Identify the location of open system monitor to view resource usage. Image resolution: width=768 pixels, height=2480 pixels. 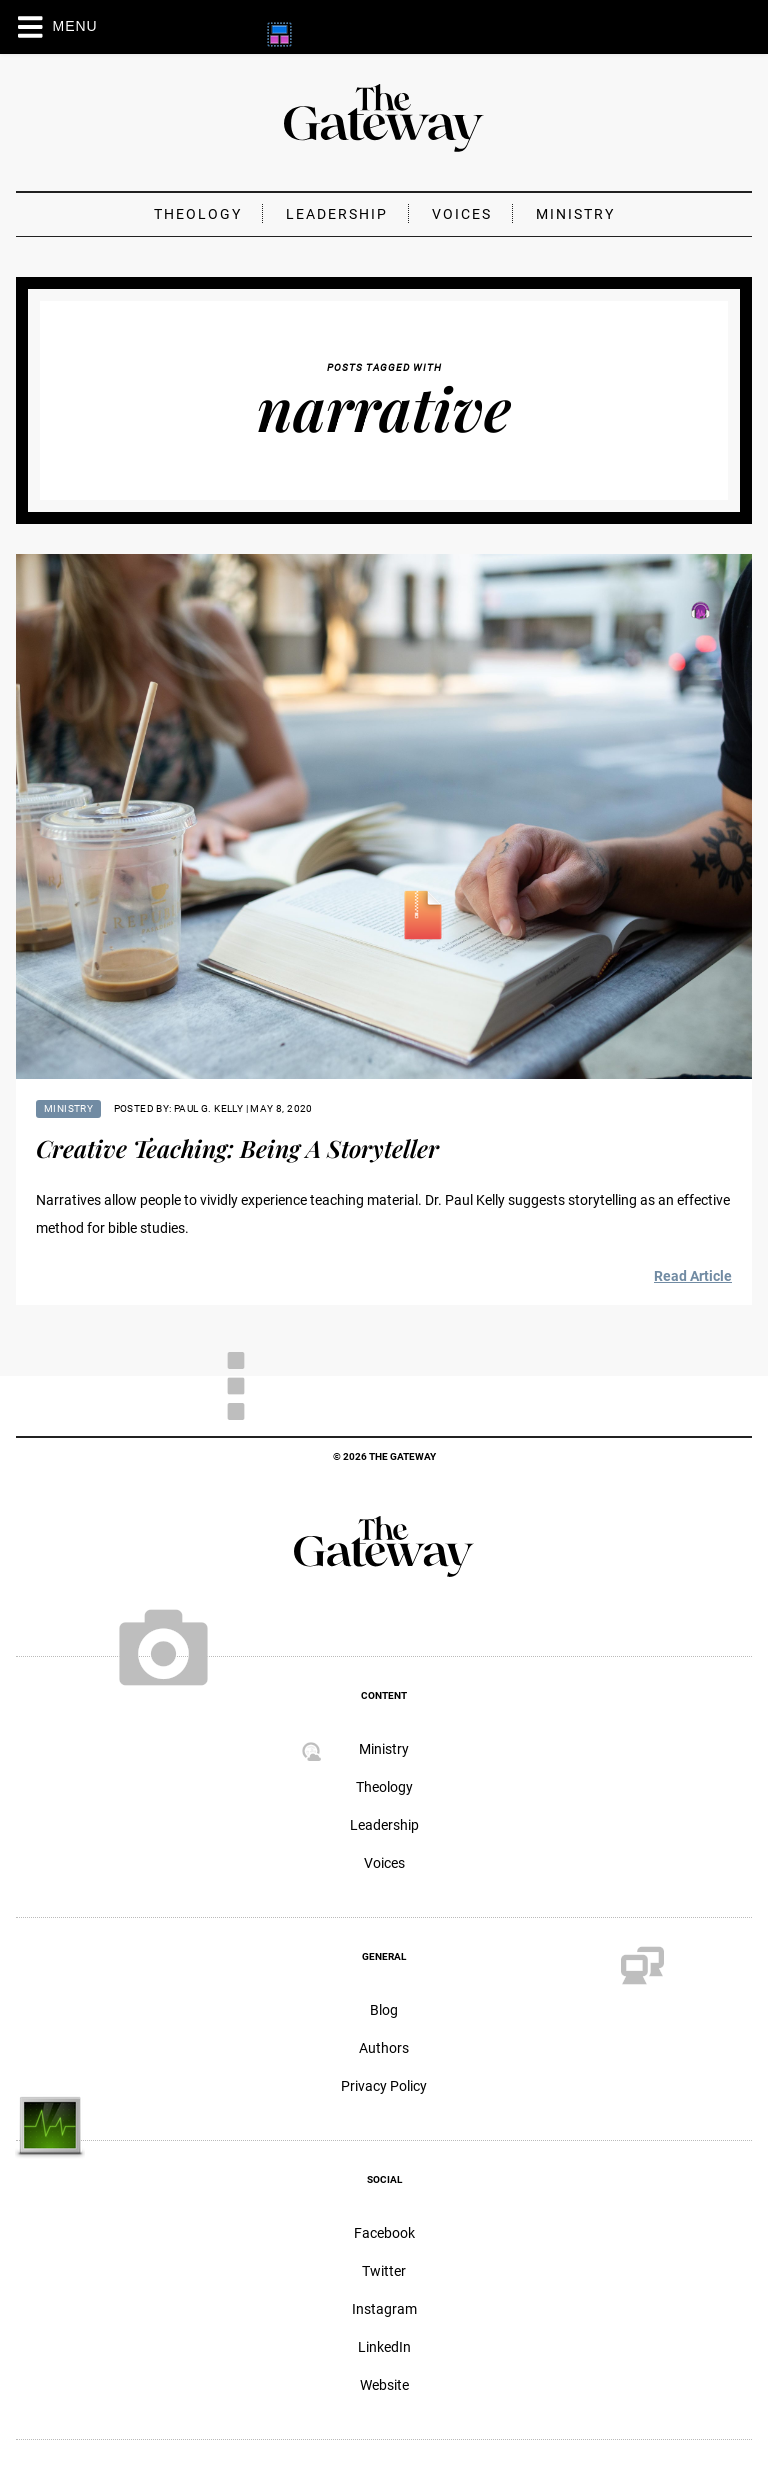
(50, 2124).